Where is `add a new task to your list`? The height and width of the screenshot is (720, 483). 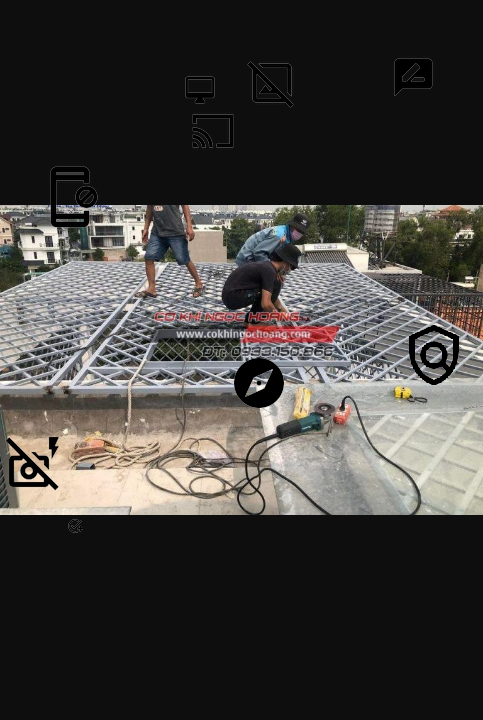 add a new task to your list is located at coordinates (75, 526).